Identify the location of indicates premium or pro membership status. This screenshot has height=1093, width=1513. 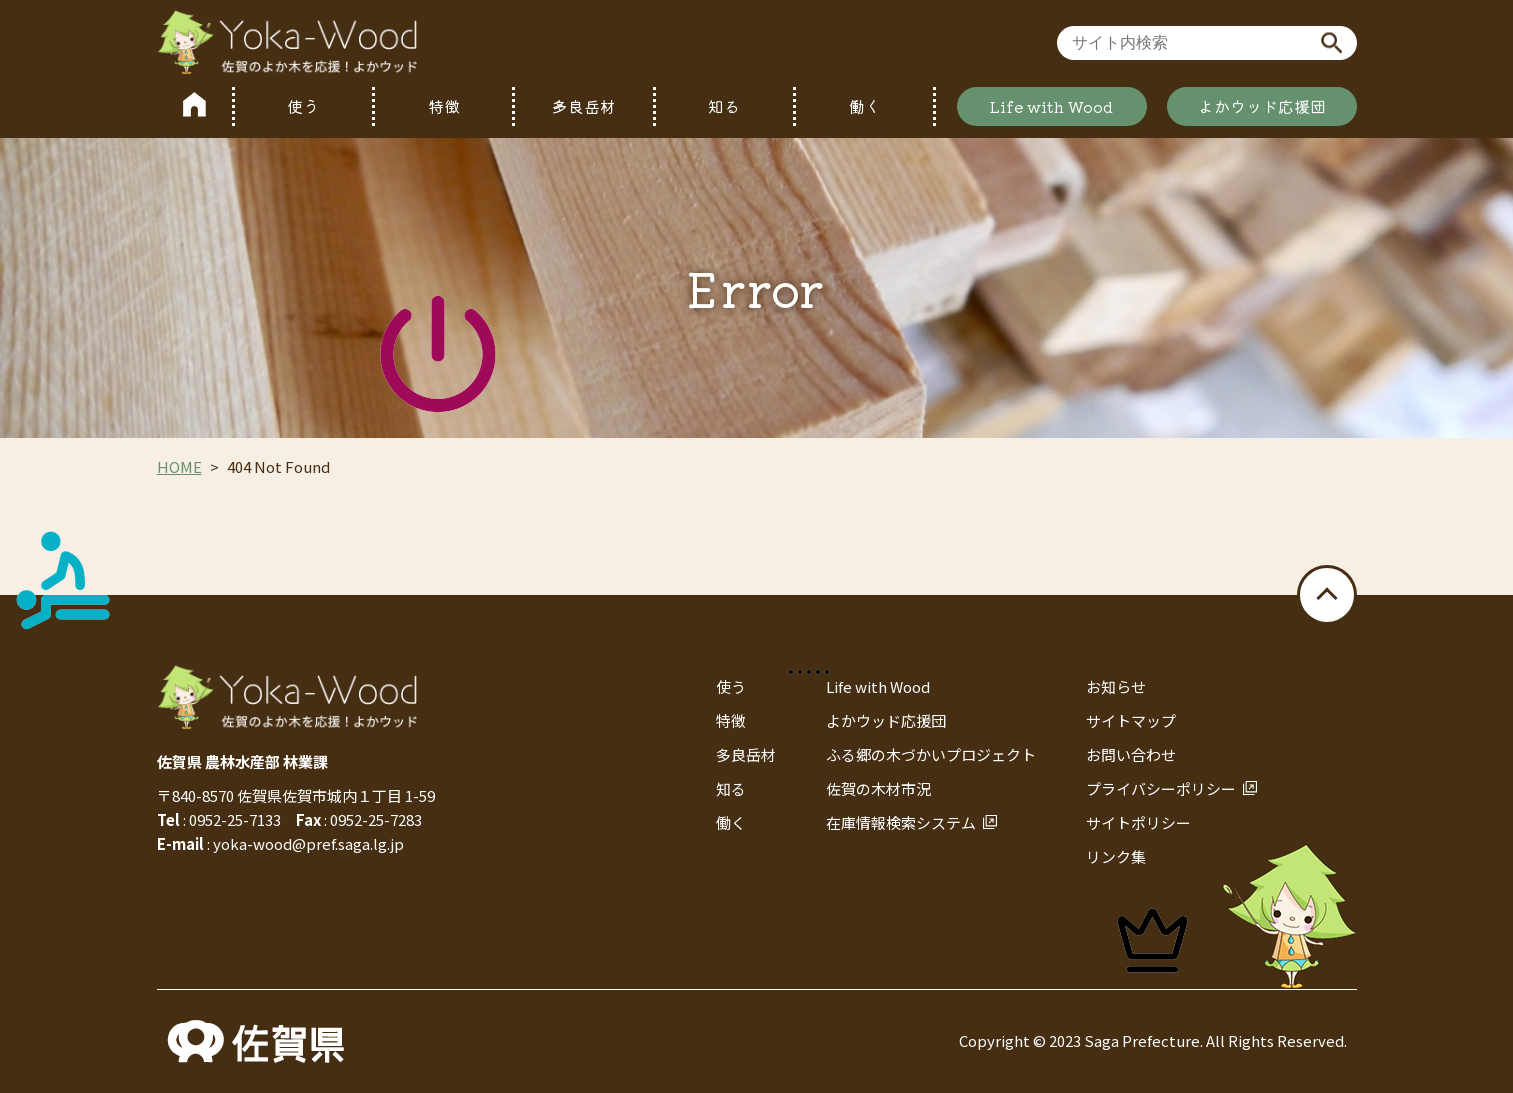
(1152, 940).